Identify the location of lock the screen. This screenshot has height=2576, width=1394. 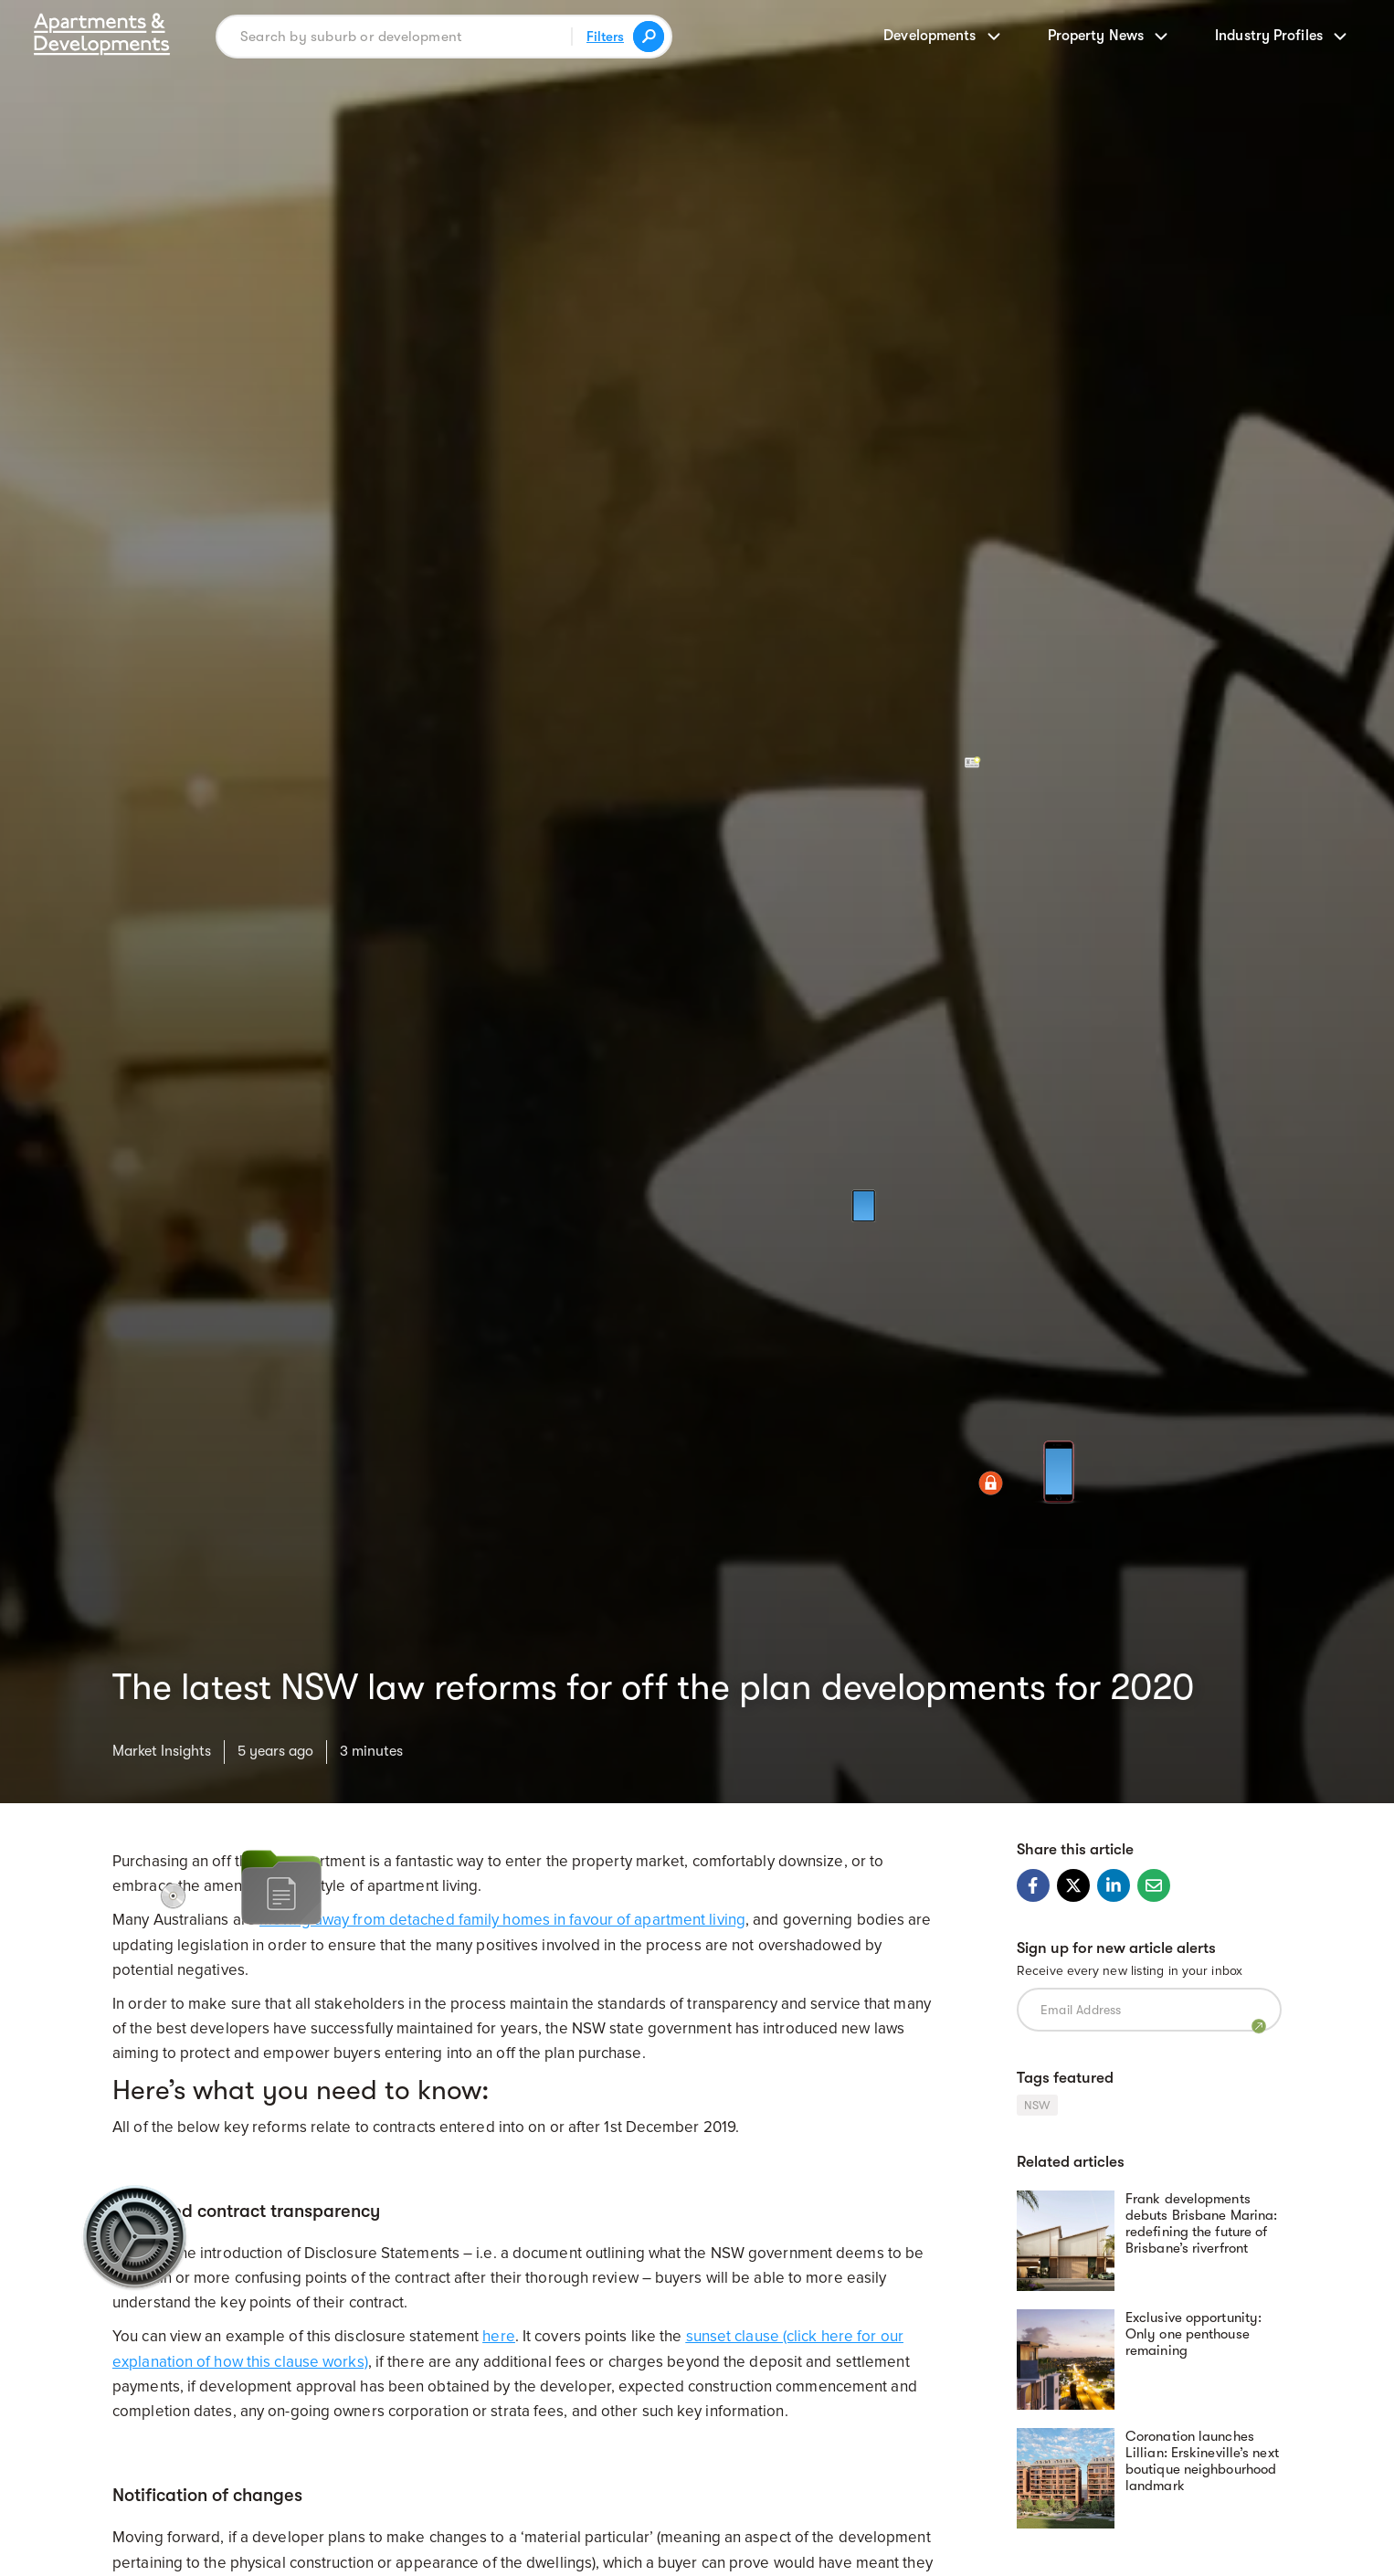
(990, 1483).